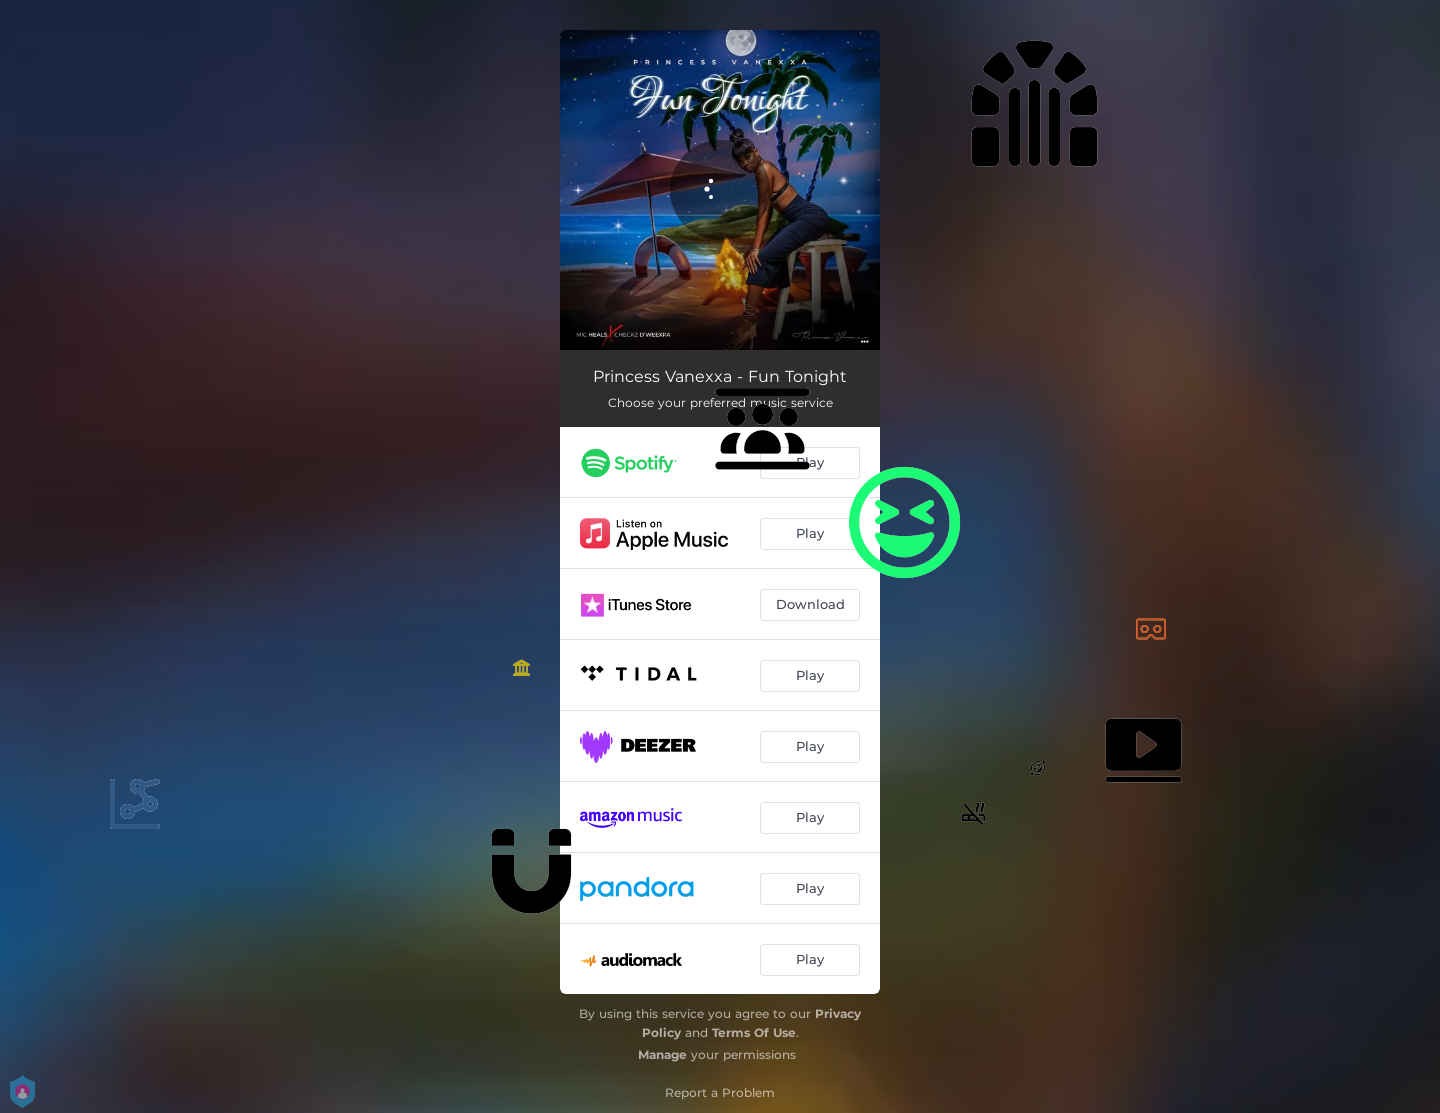 The image size is (1440, 1113). What do you see at coordinates (1151, 629) in the screenshot?
I see `launch a virtual reality experience` at bounding box center [1151, 629].